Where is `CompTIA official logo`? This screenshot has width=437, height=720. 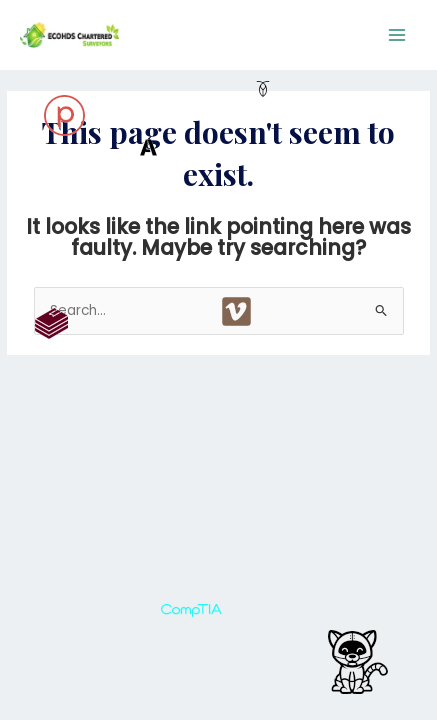
CompTIA official logo is located at coordinates (191, 610).